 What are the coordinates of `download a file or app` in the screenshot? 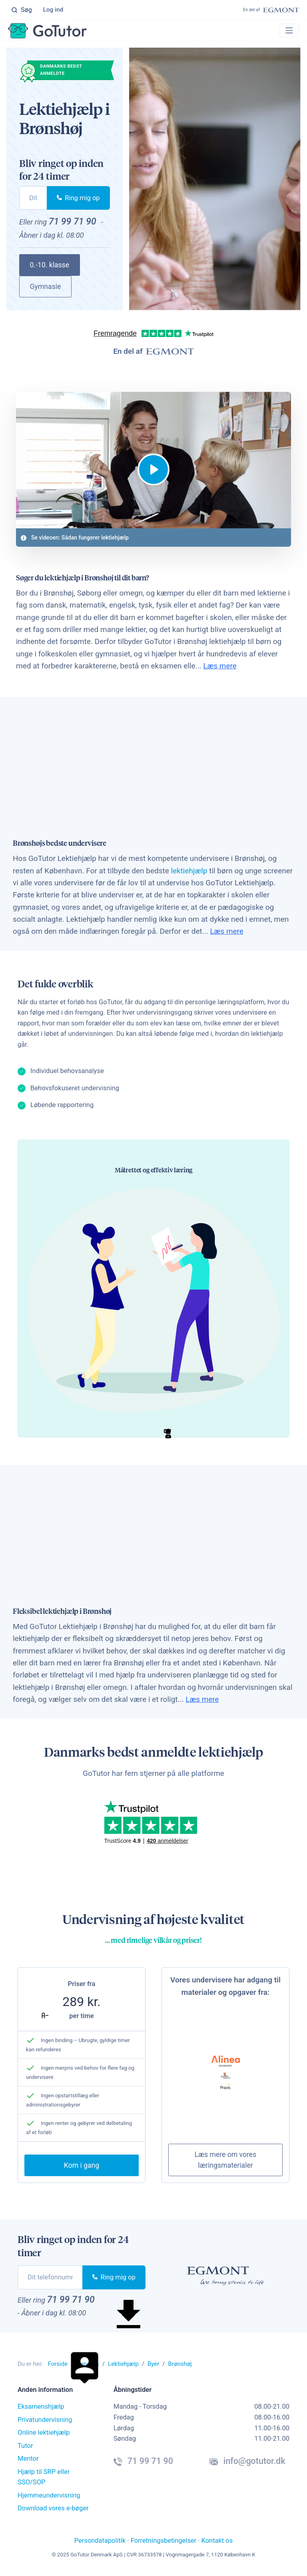 It's located at (128, 2315).